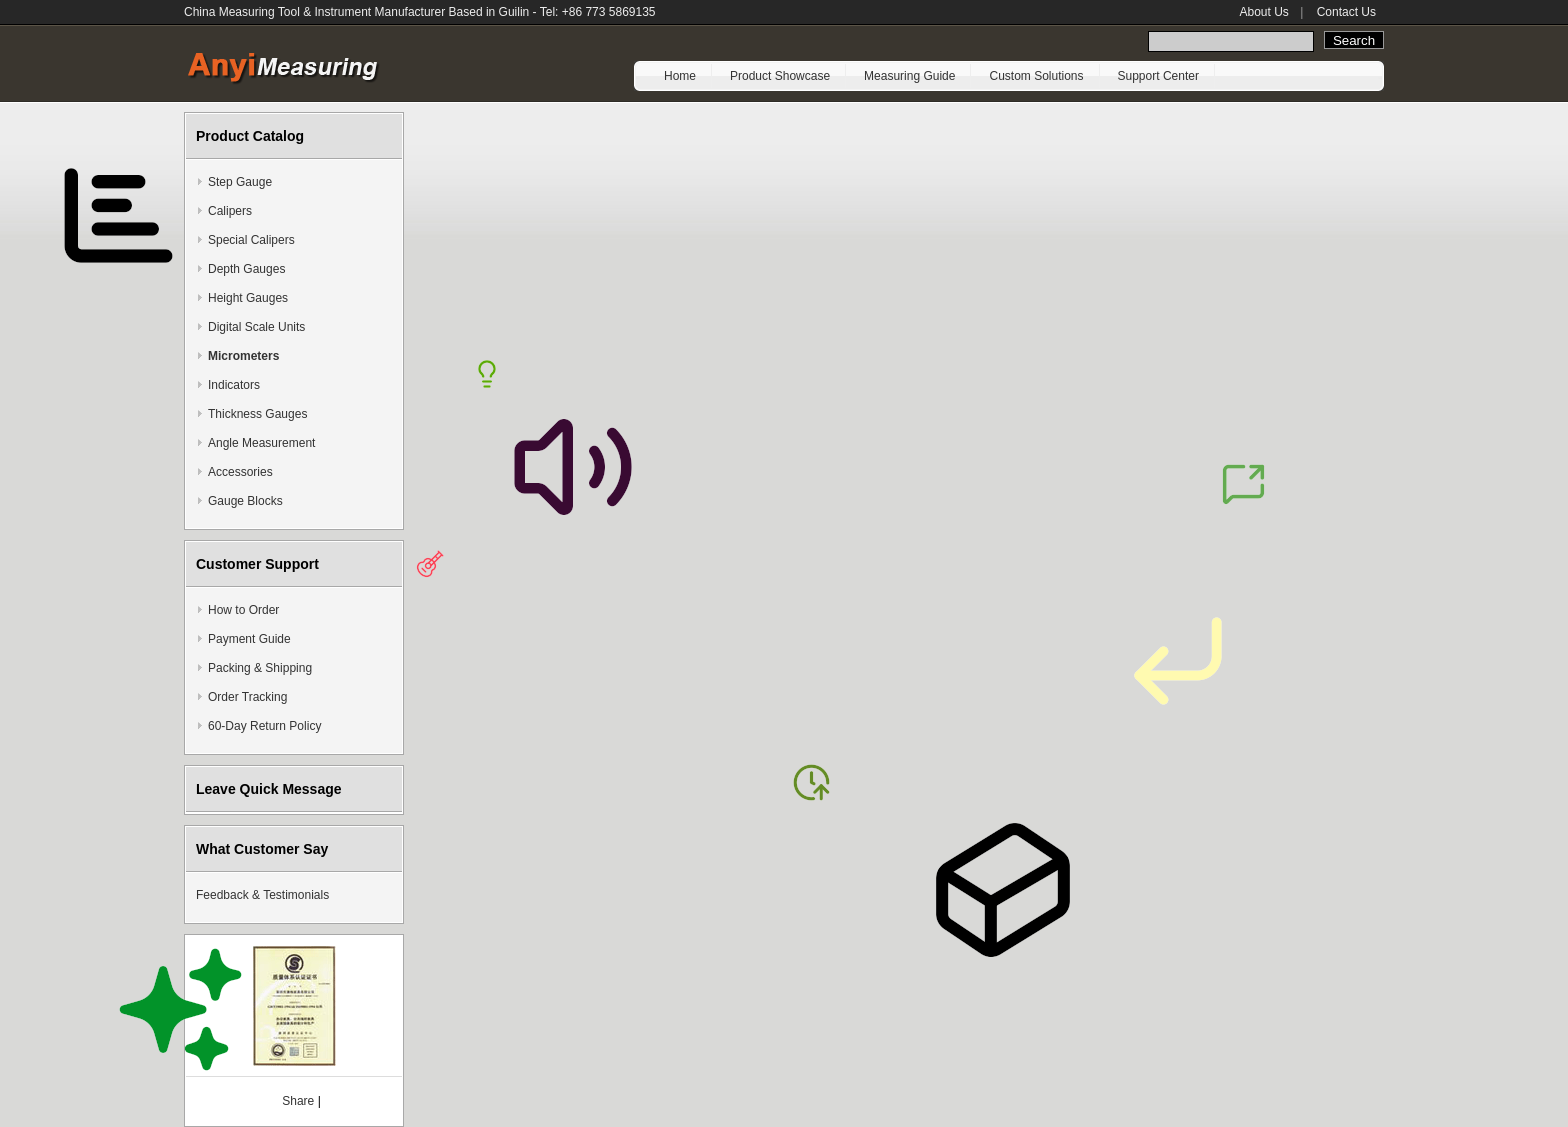 The image size is (1568, 1127). What do you see at coordinates (487, 374) in the screenshot?
I see `view tips or helpful suggestions` at bounding box center [487, 374].